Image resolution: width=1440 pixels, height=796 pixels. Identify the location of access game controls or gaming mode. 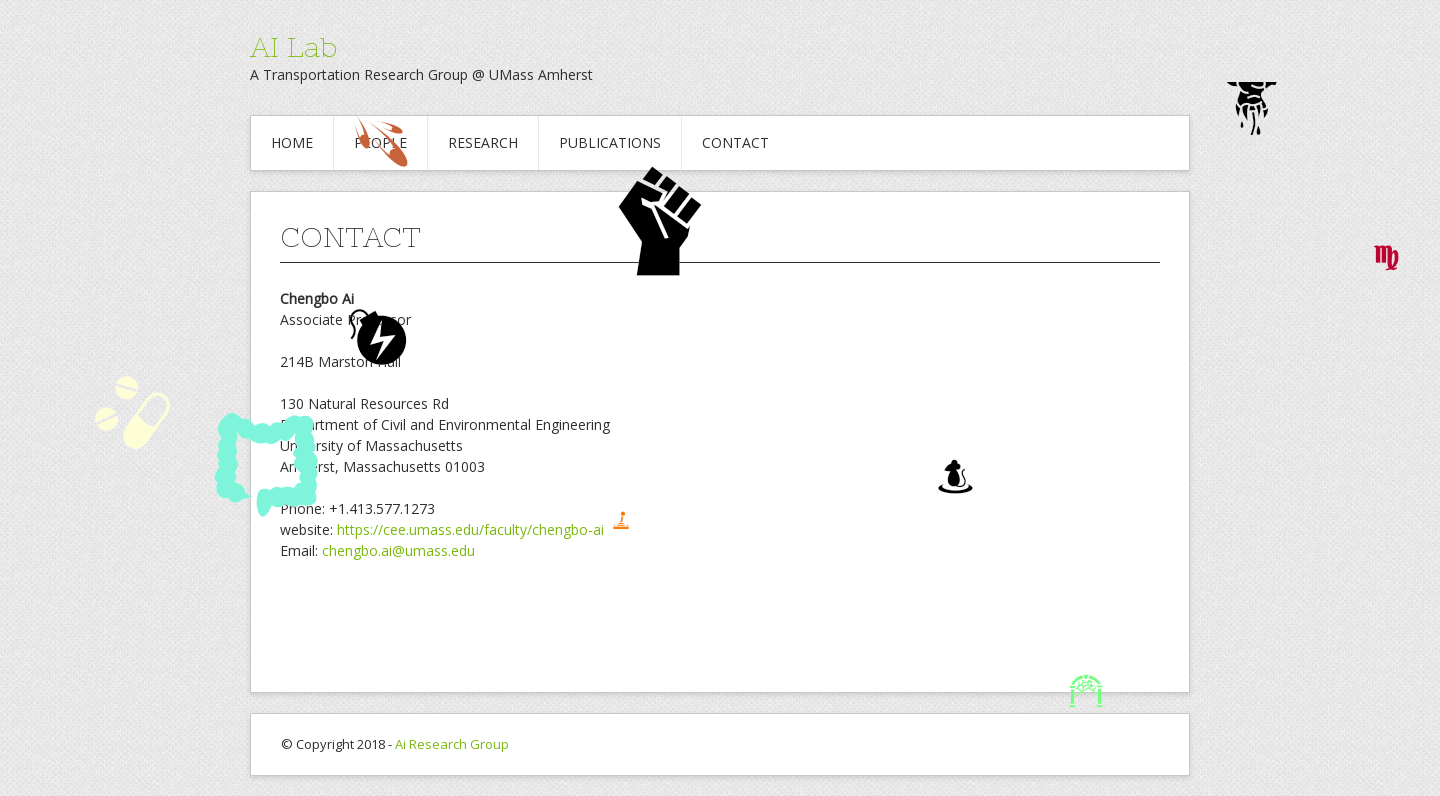
(621, 520).